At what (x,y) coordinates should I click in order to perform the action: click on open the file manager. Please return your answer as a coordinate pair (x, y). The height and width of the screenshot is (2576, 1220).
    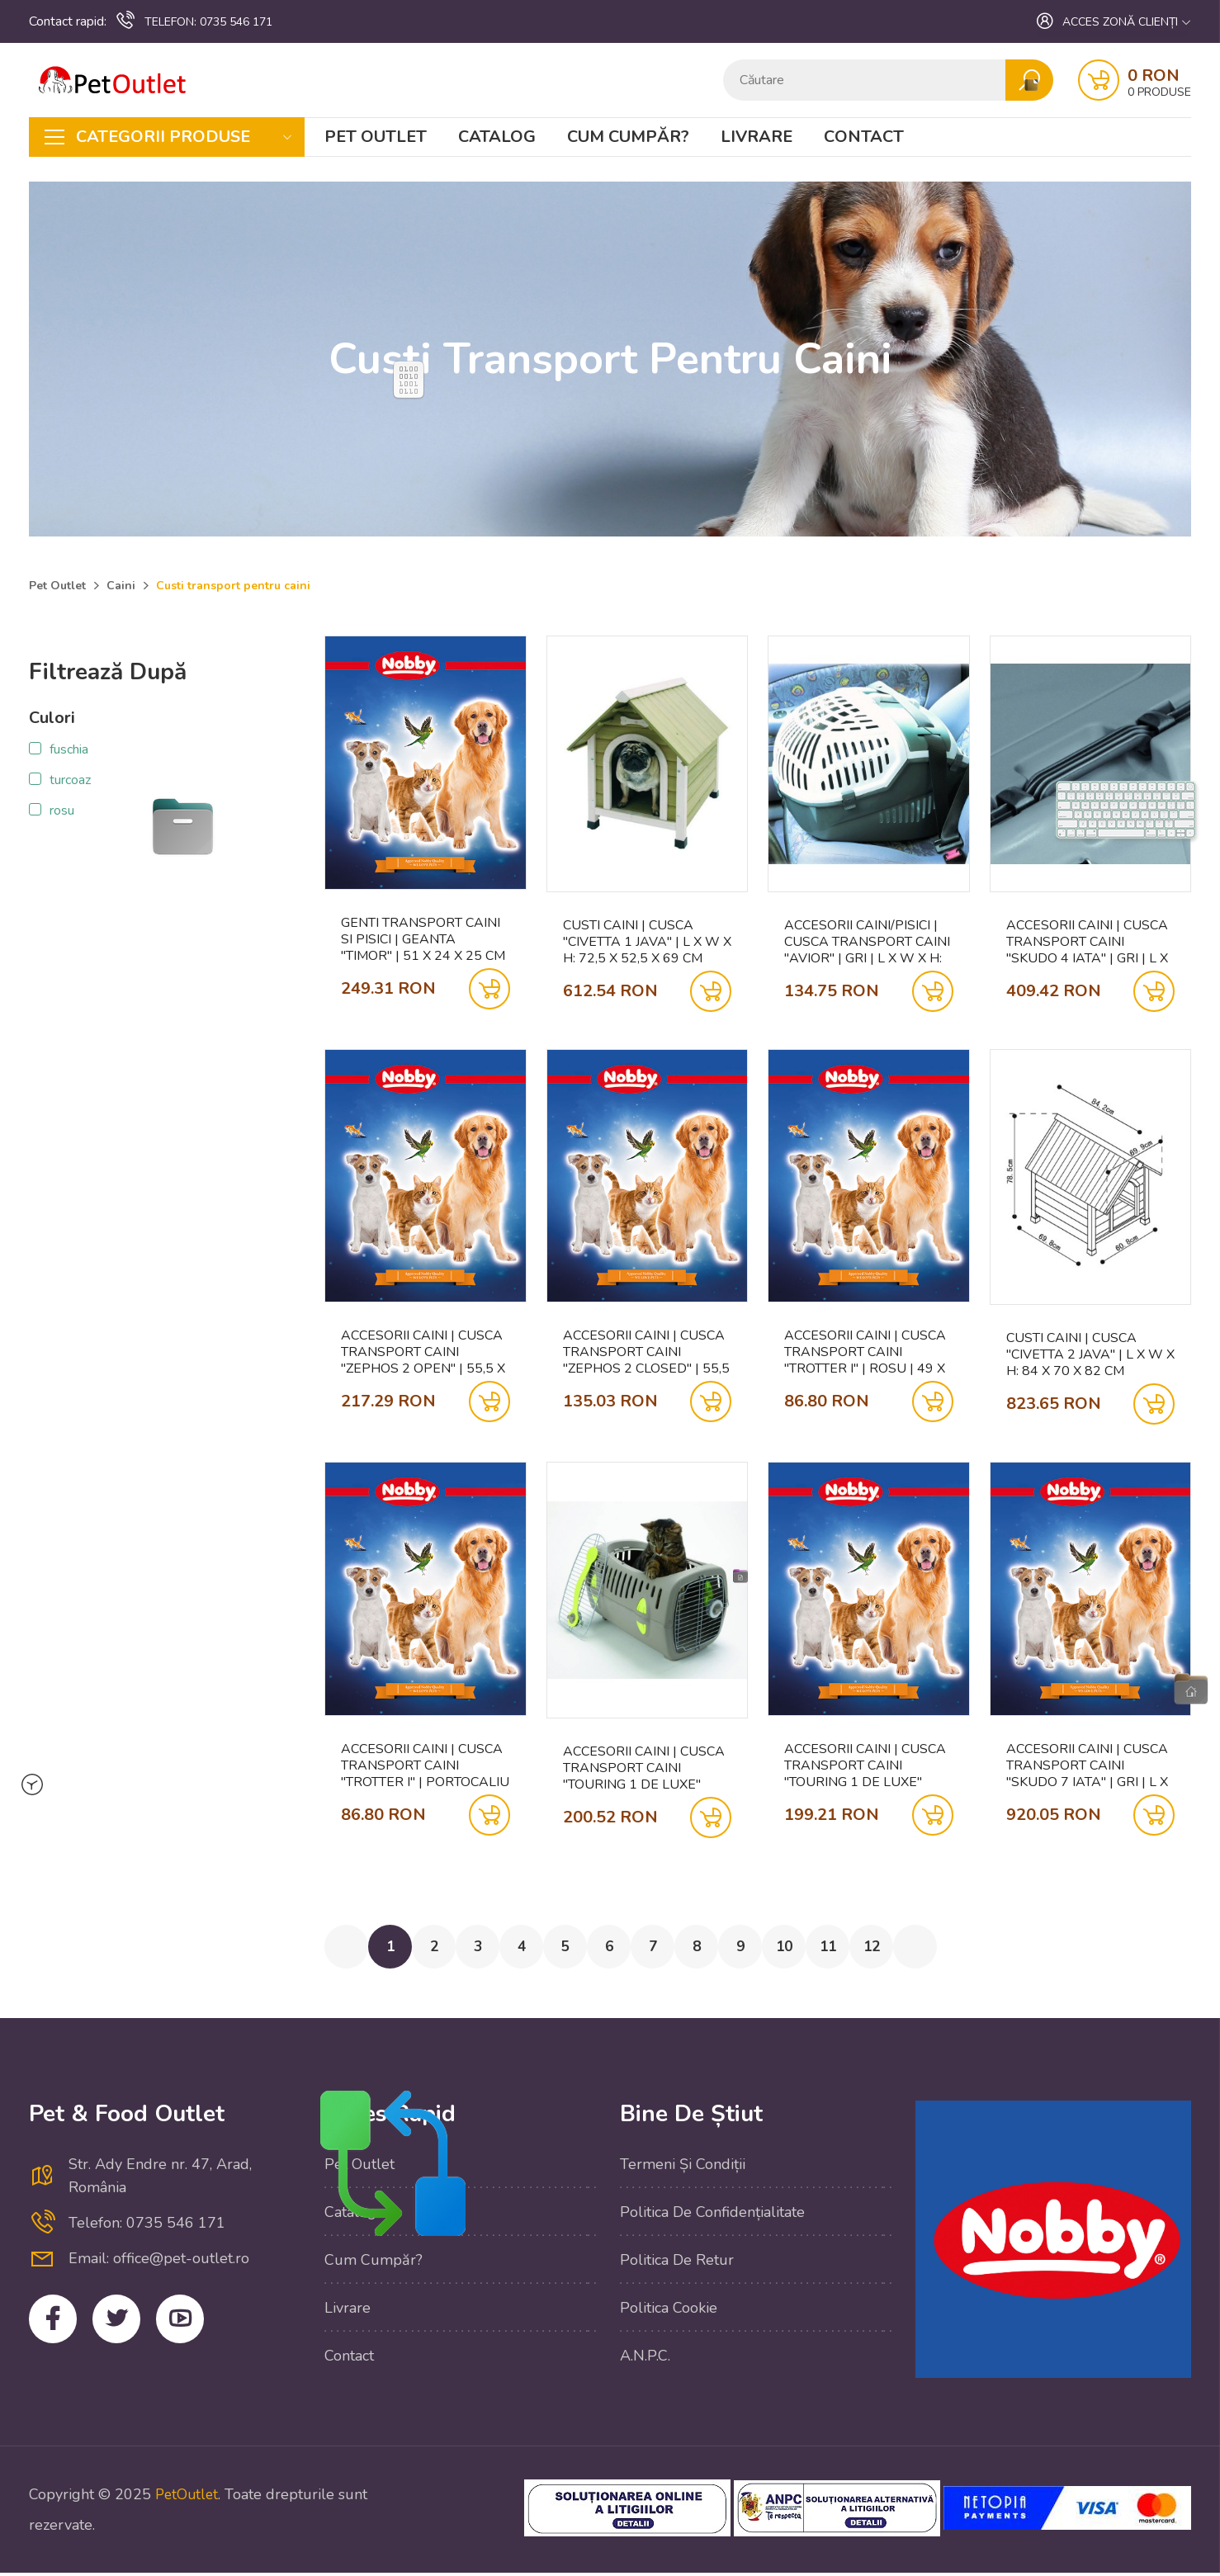
    Looking at the image, I should click on (182, 826).